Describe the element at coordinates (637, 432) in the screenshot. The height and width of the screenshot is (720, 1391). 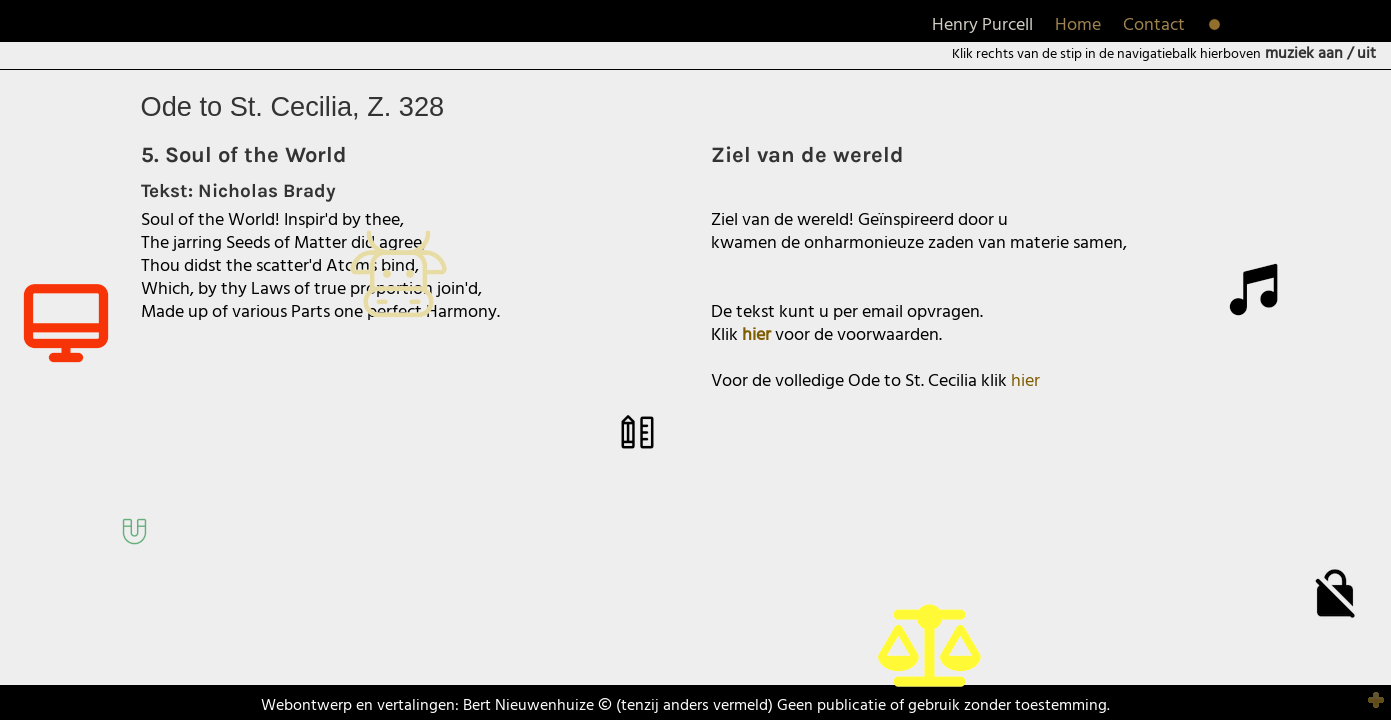
I see `access design or editing tools` at that location.